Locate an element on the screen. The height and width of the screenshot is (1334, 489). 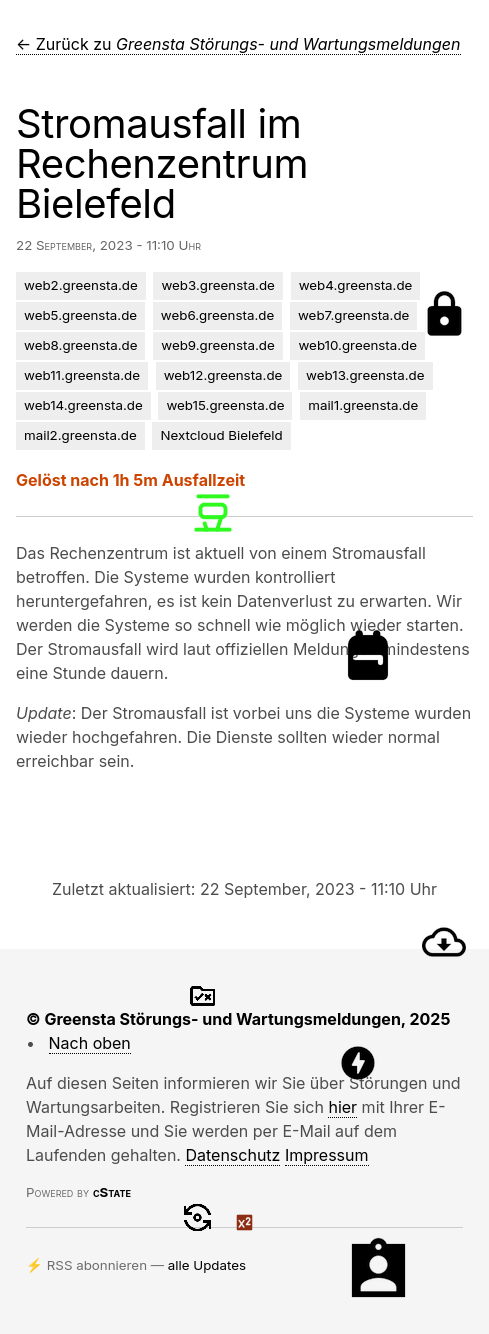
download file from cloud storage is located at coordinates (444, 942).